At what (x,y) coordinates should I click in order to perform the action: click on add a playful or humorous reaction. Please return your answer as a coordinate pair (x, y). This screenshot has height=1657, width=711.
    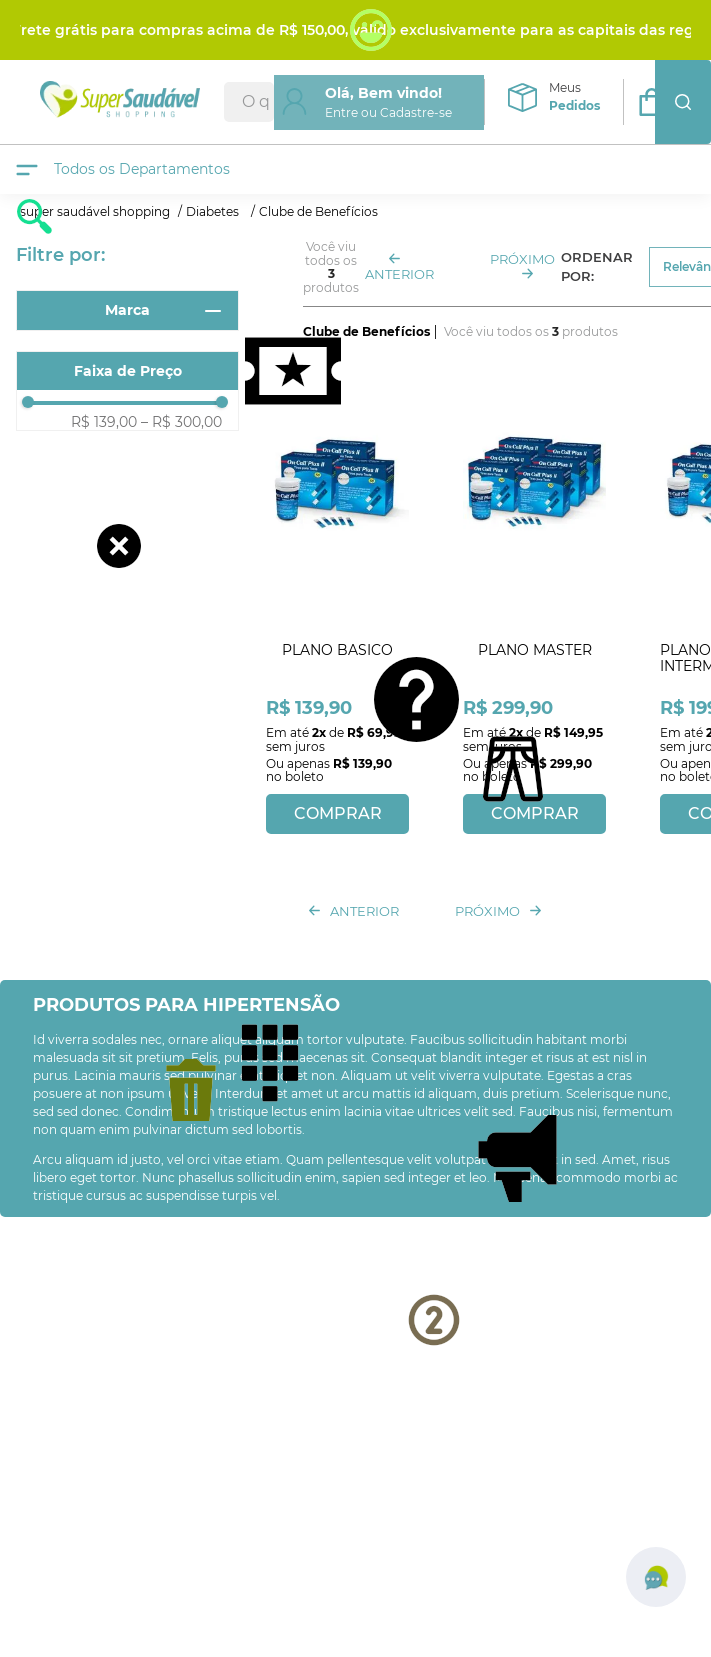
    Looking at the image, I should click on (371, 30).